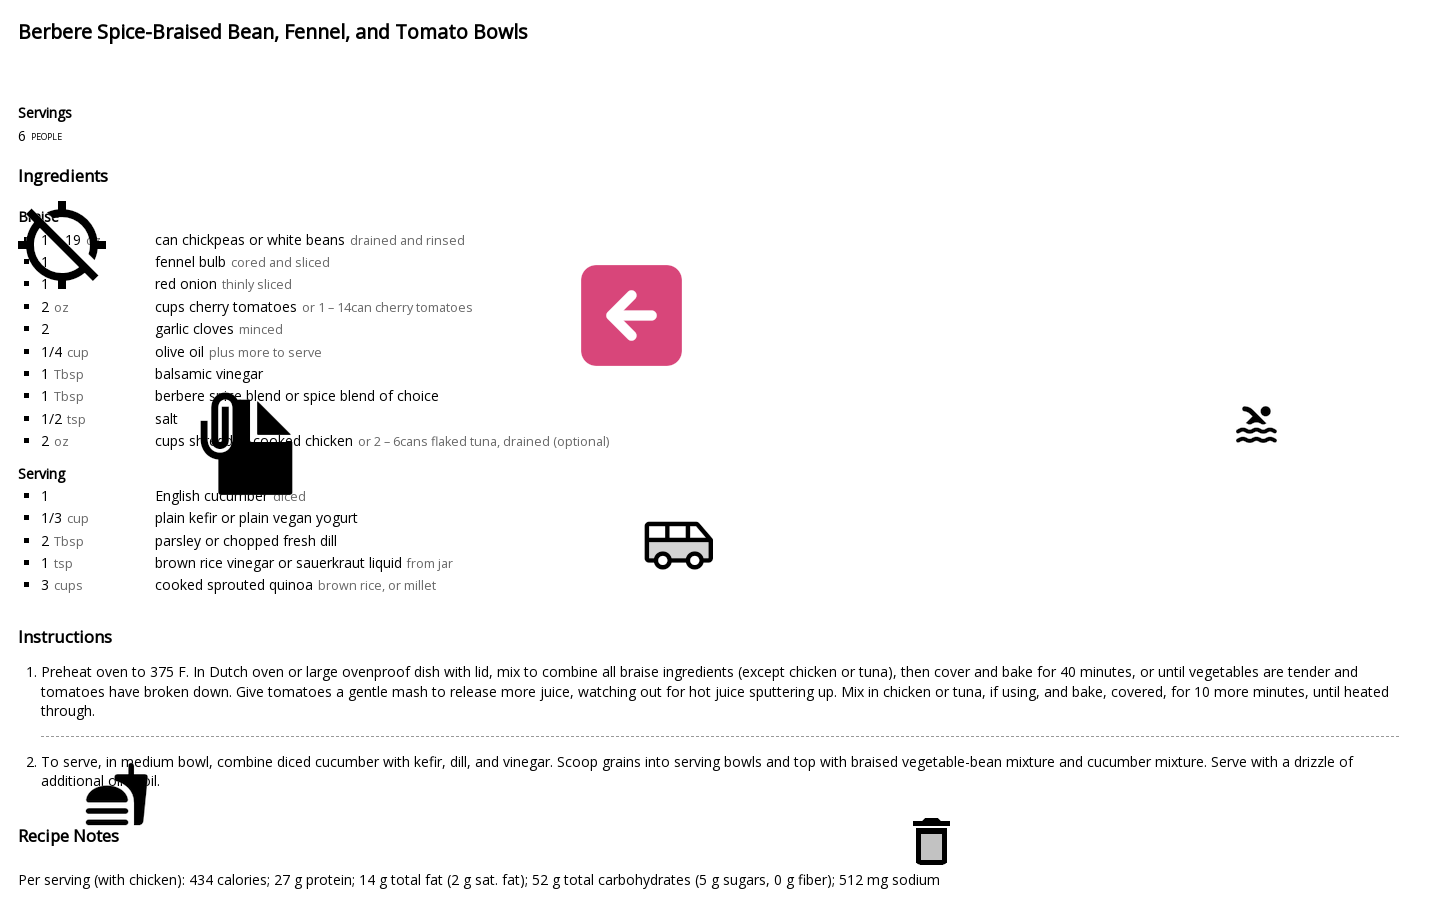 Image resolution: width=1440 pixels, height=922 pixels. Describe the element at coordinates (117, 794) in the screenshot. I see `find nearby fast food restaurants` at that location.